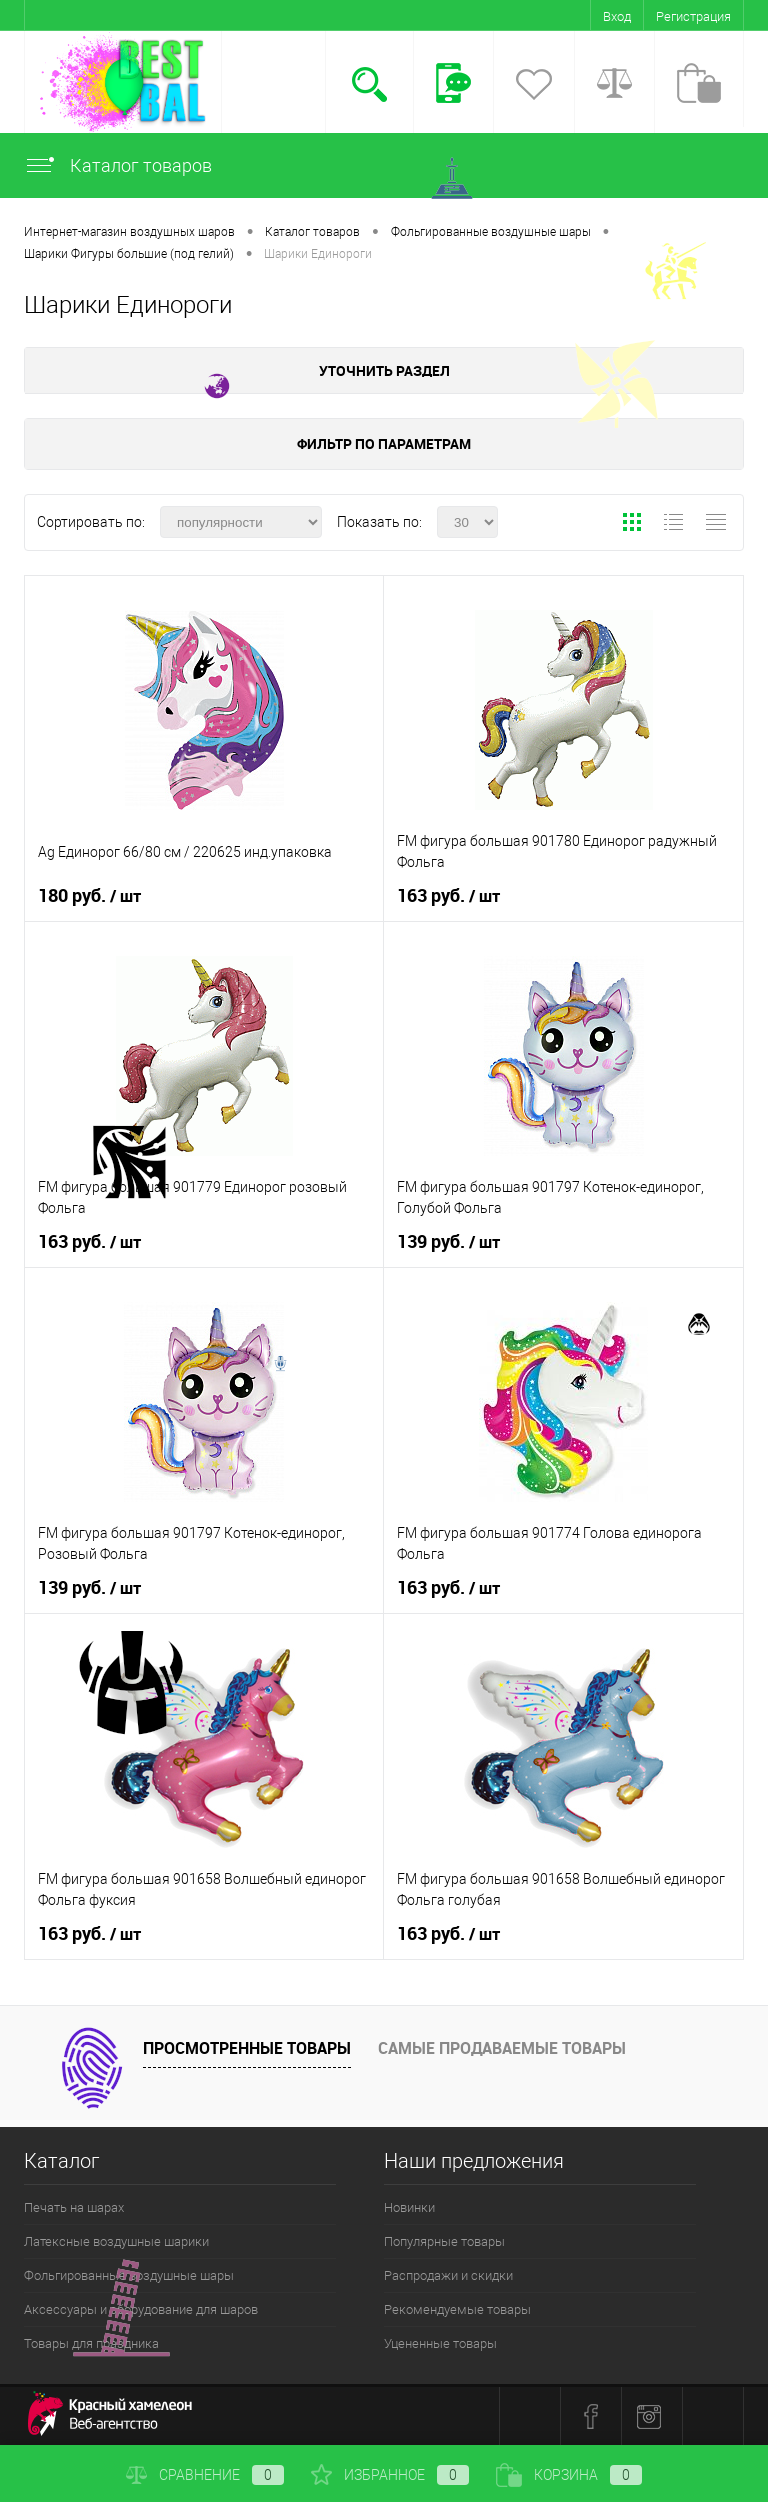 Image resolution: width=768 pixels, height=2502 pixels. I want to click on authenticate using fingerprint, so click(91, 2067).